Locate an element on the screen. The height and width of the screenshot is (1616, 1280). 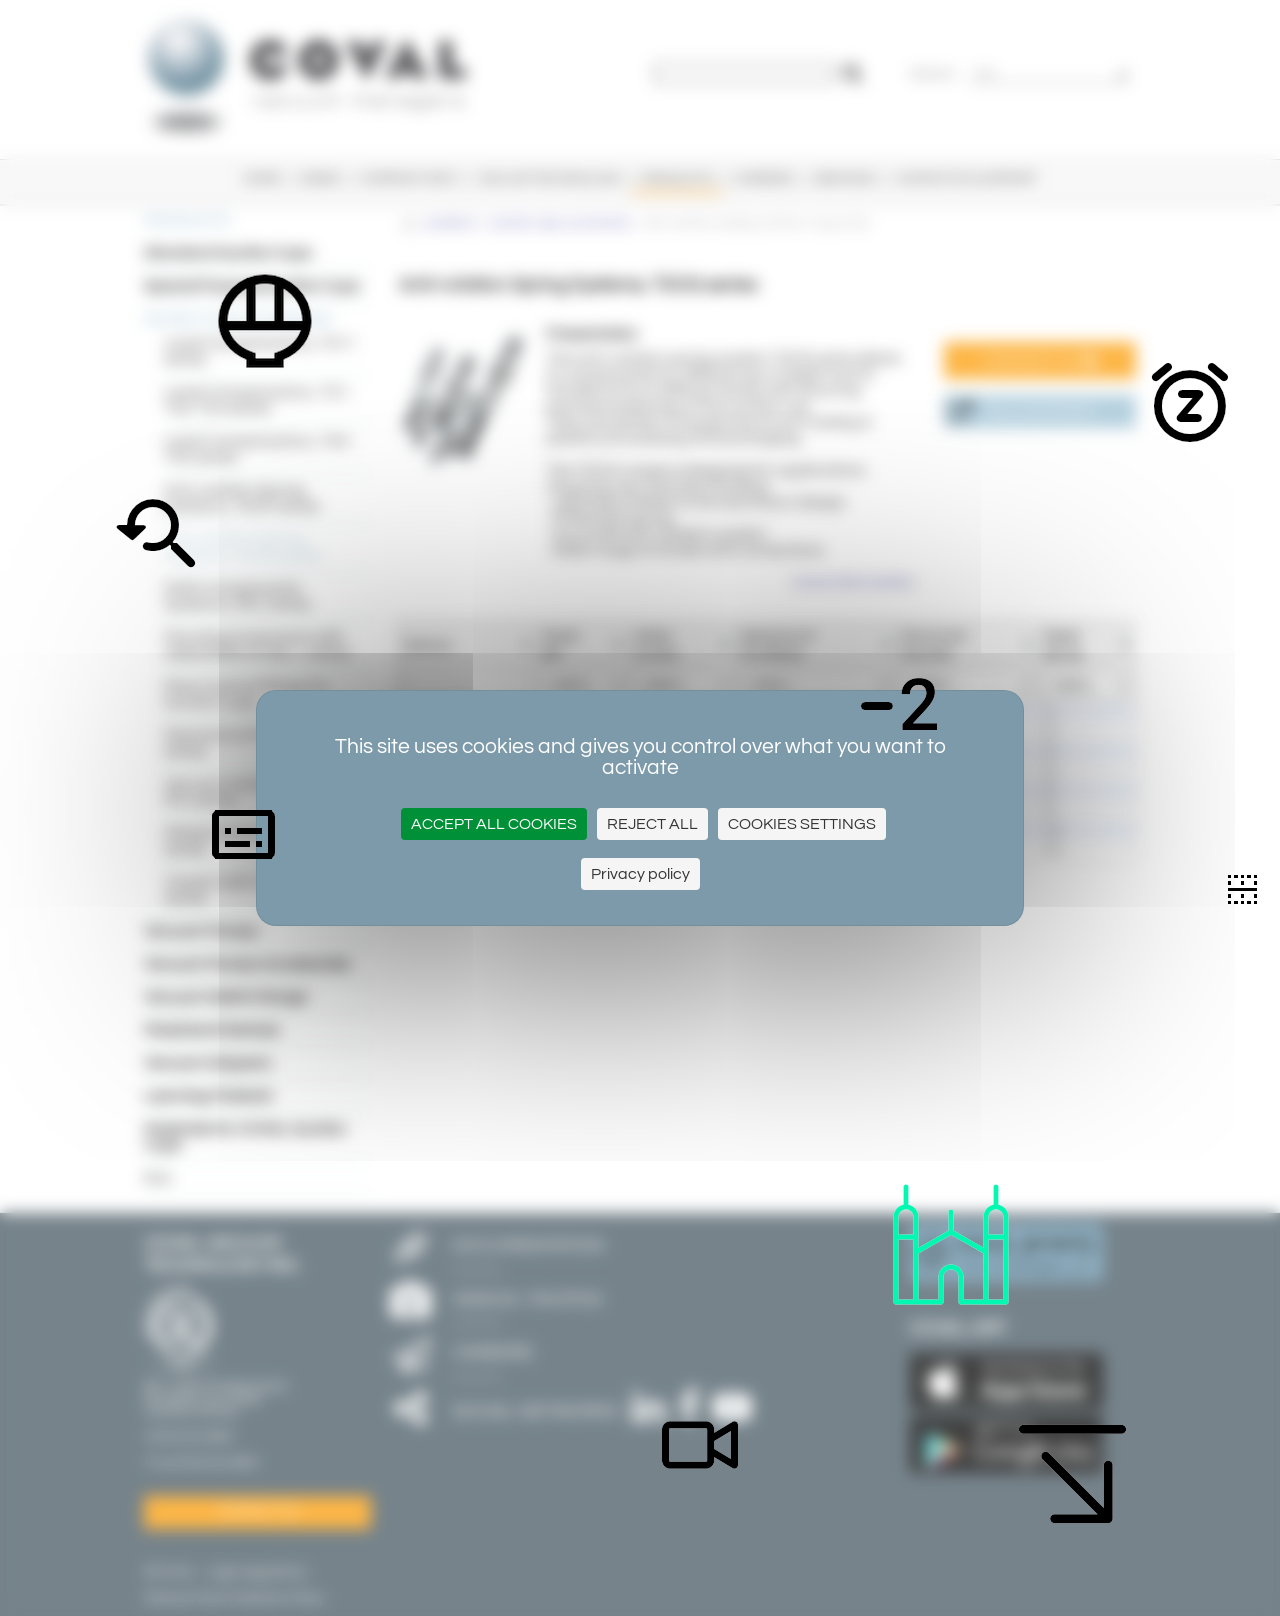
redo or retry a search is located at coordinates (157, 535).